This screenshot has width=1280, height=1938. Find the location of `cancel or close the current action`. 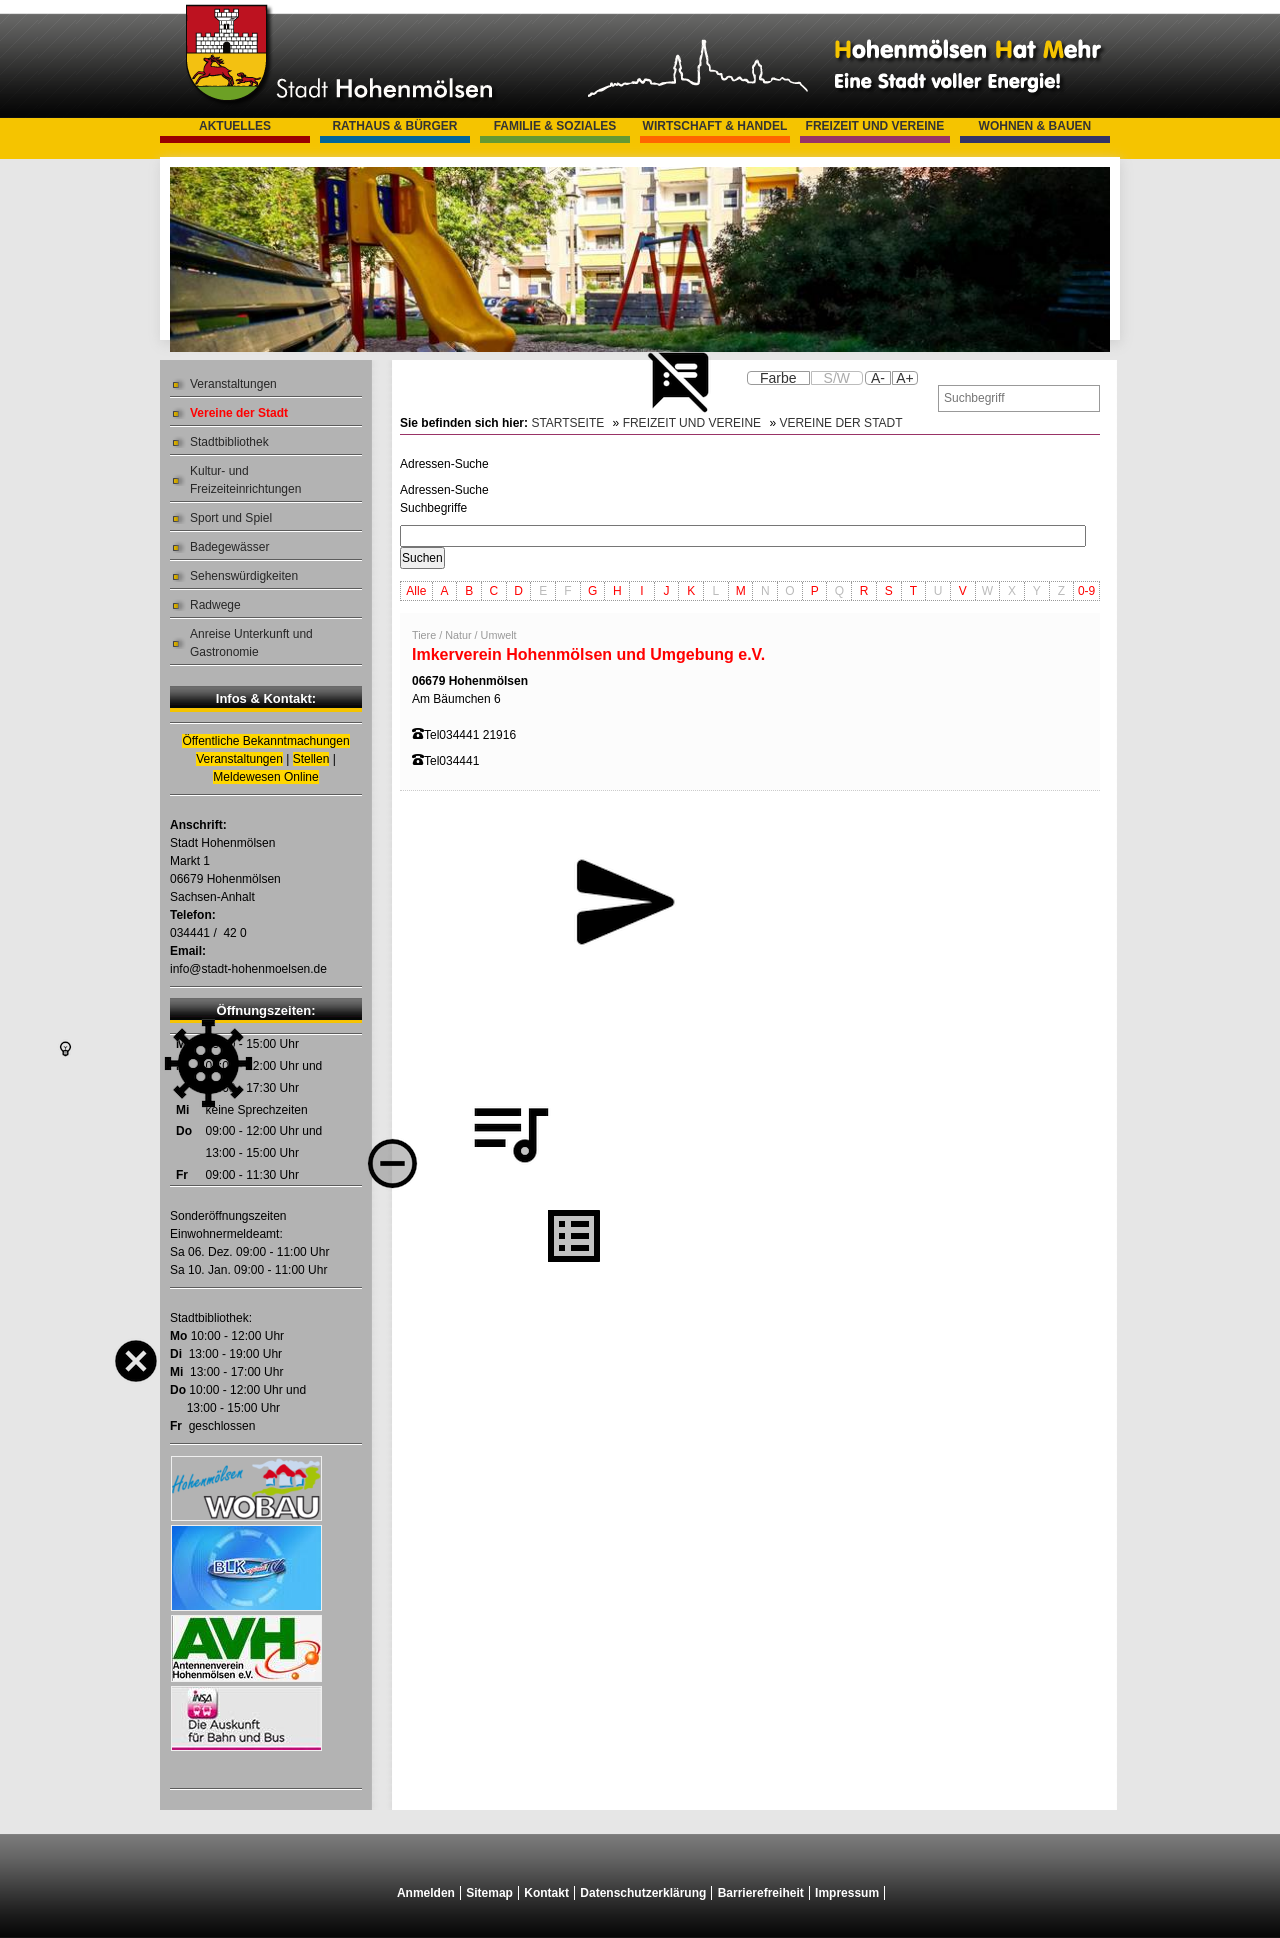

cancel or close the current action is located at coordinates (136, 1361).